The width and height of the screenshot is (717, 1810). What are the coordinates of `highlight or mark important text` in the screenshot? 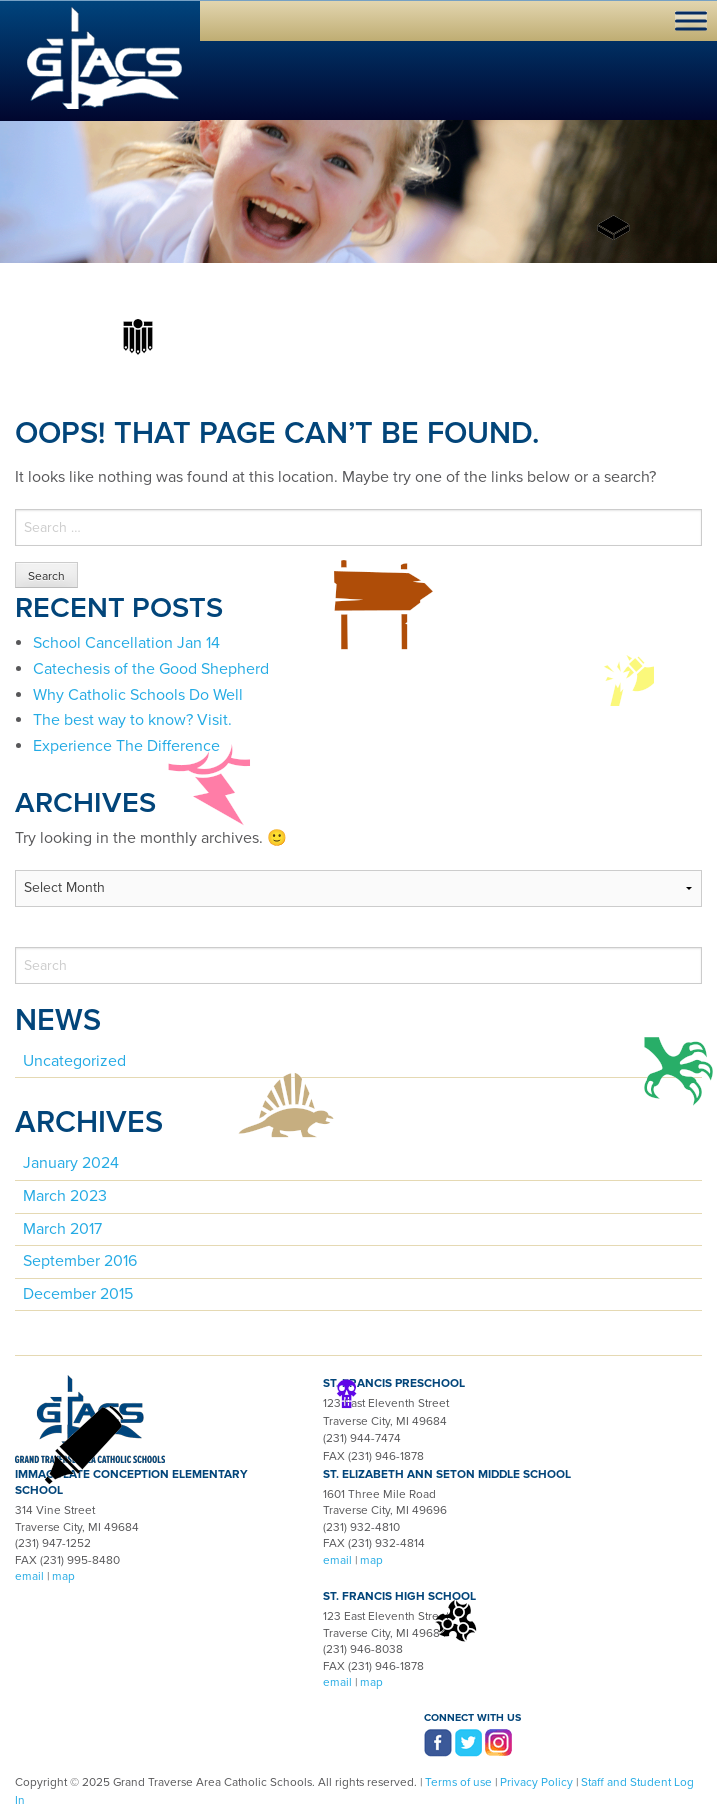 It's located at (84, 1445).